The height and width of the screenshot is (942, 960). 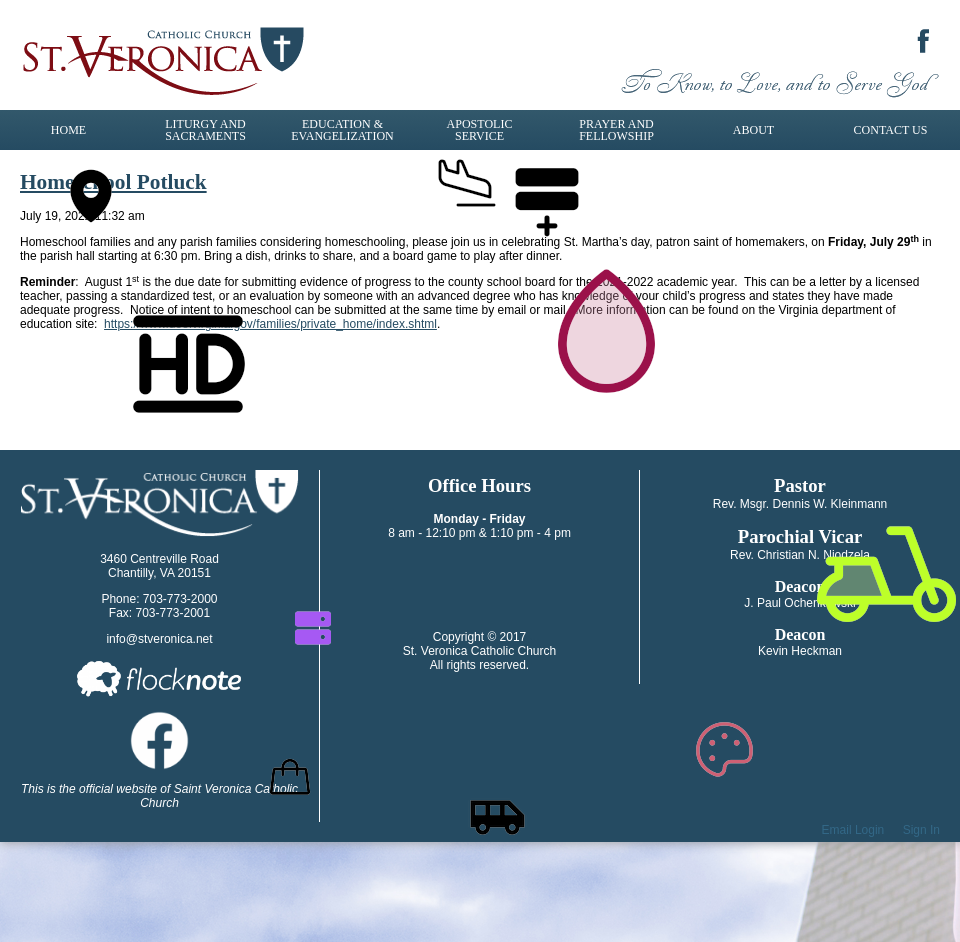 I want to click on access color or theme settings, so click(x=724, y=750).